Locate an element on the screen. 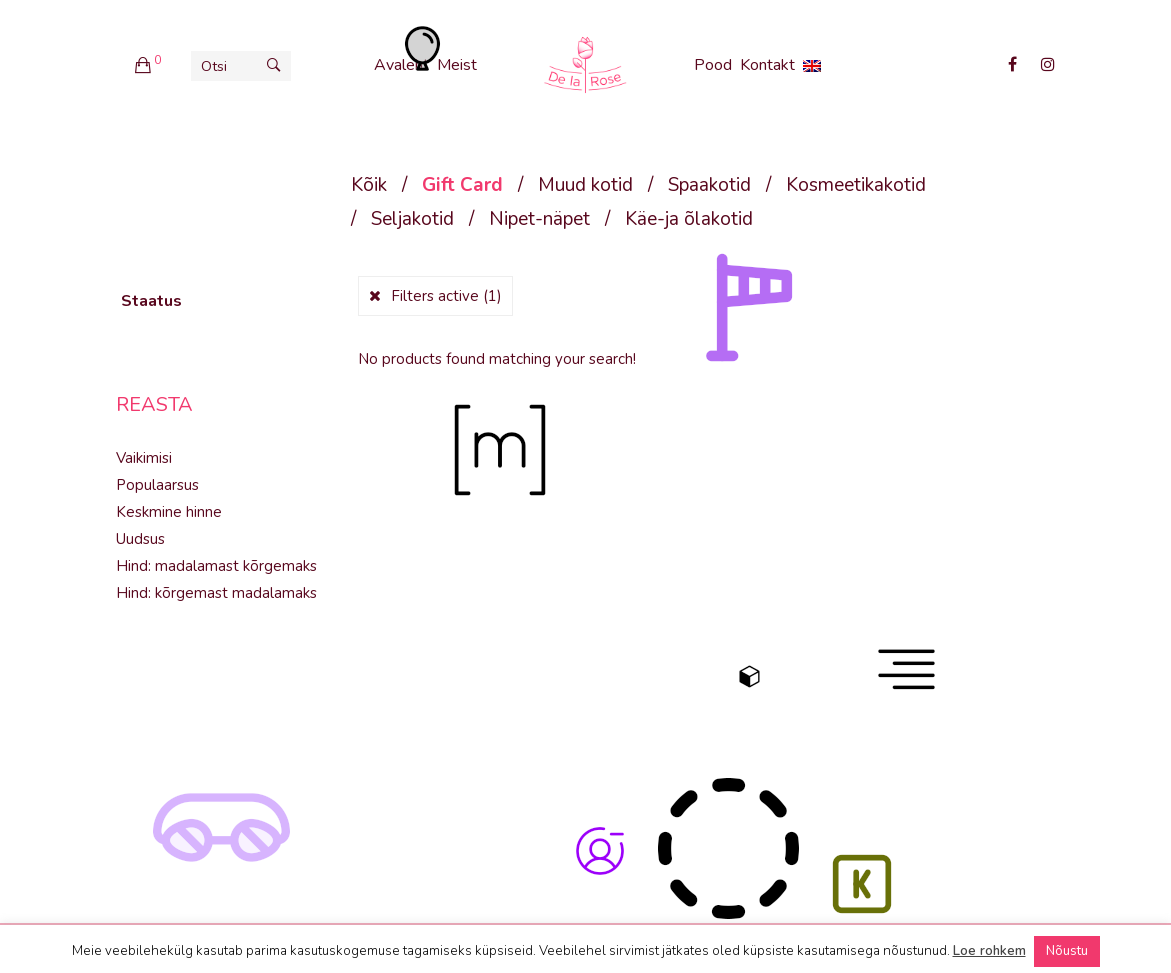  keyboard shortcut indicator for the letter K is located at coordinates (862, 884).